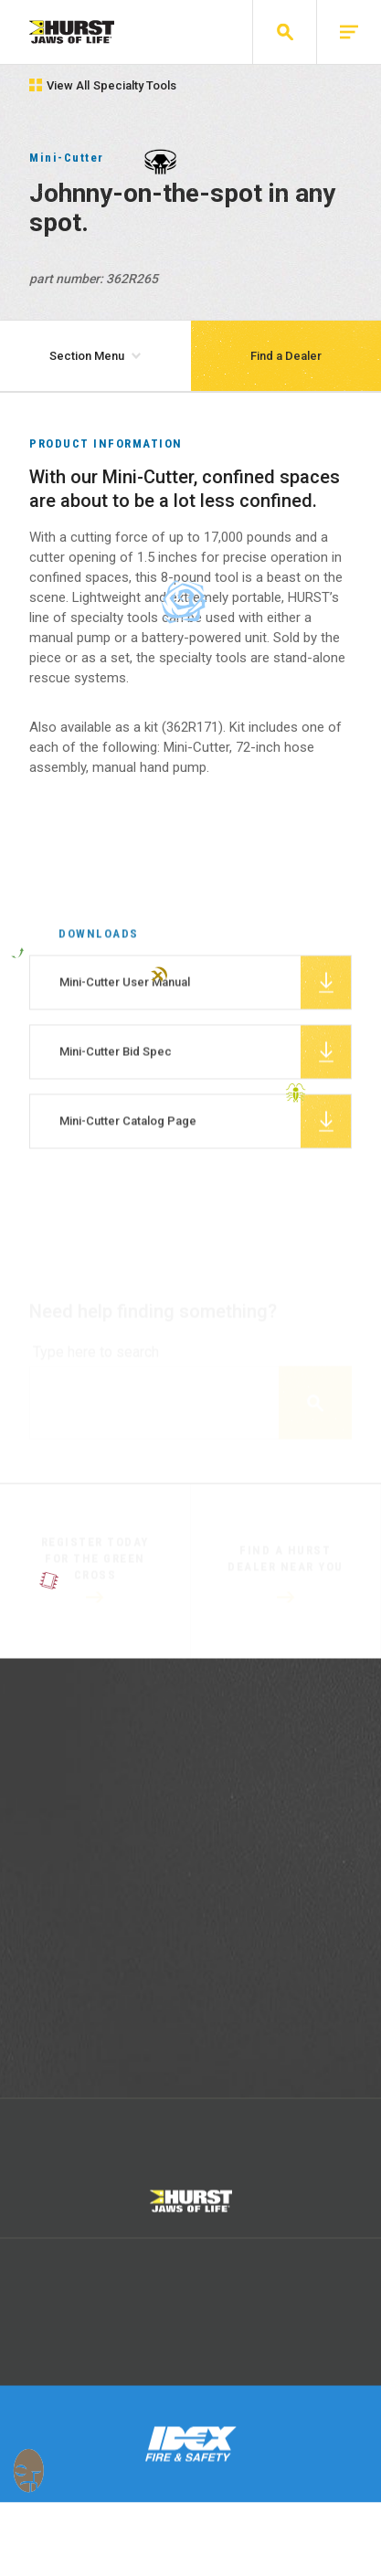  What do you see at coordinates (27, 2470) in the screenshot?
I see `indicates a defeated or knocked out character` at bounding box center [27, 2470].